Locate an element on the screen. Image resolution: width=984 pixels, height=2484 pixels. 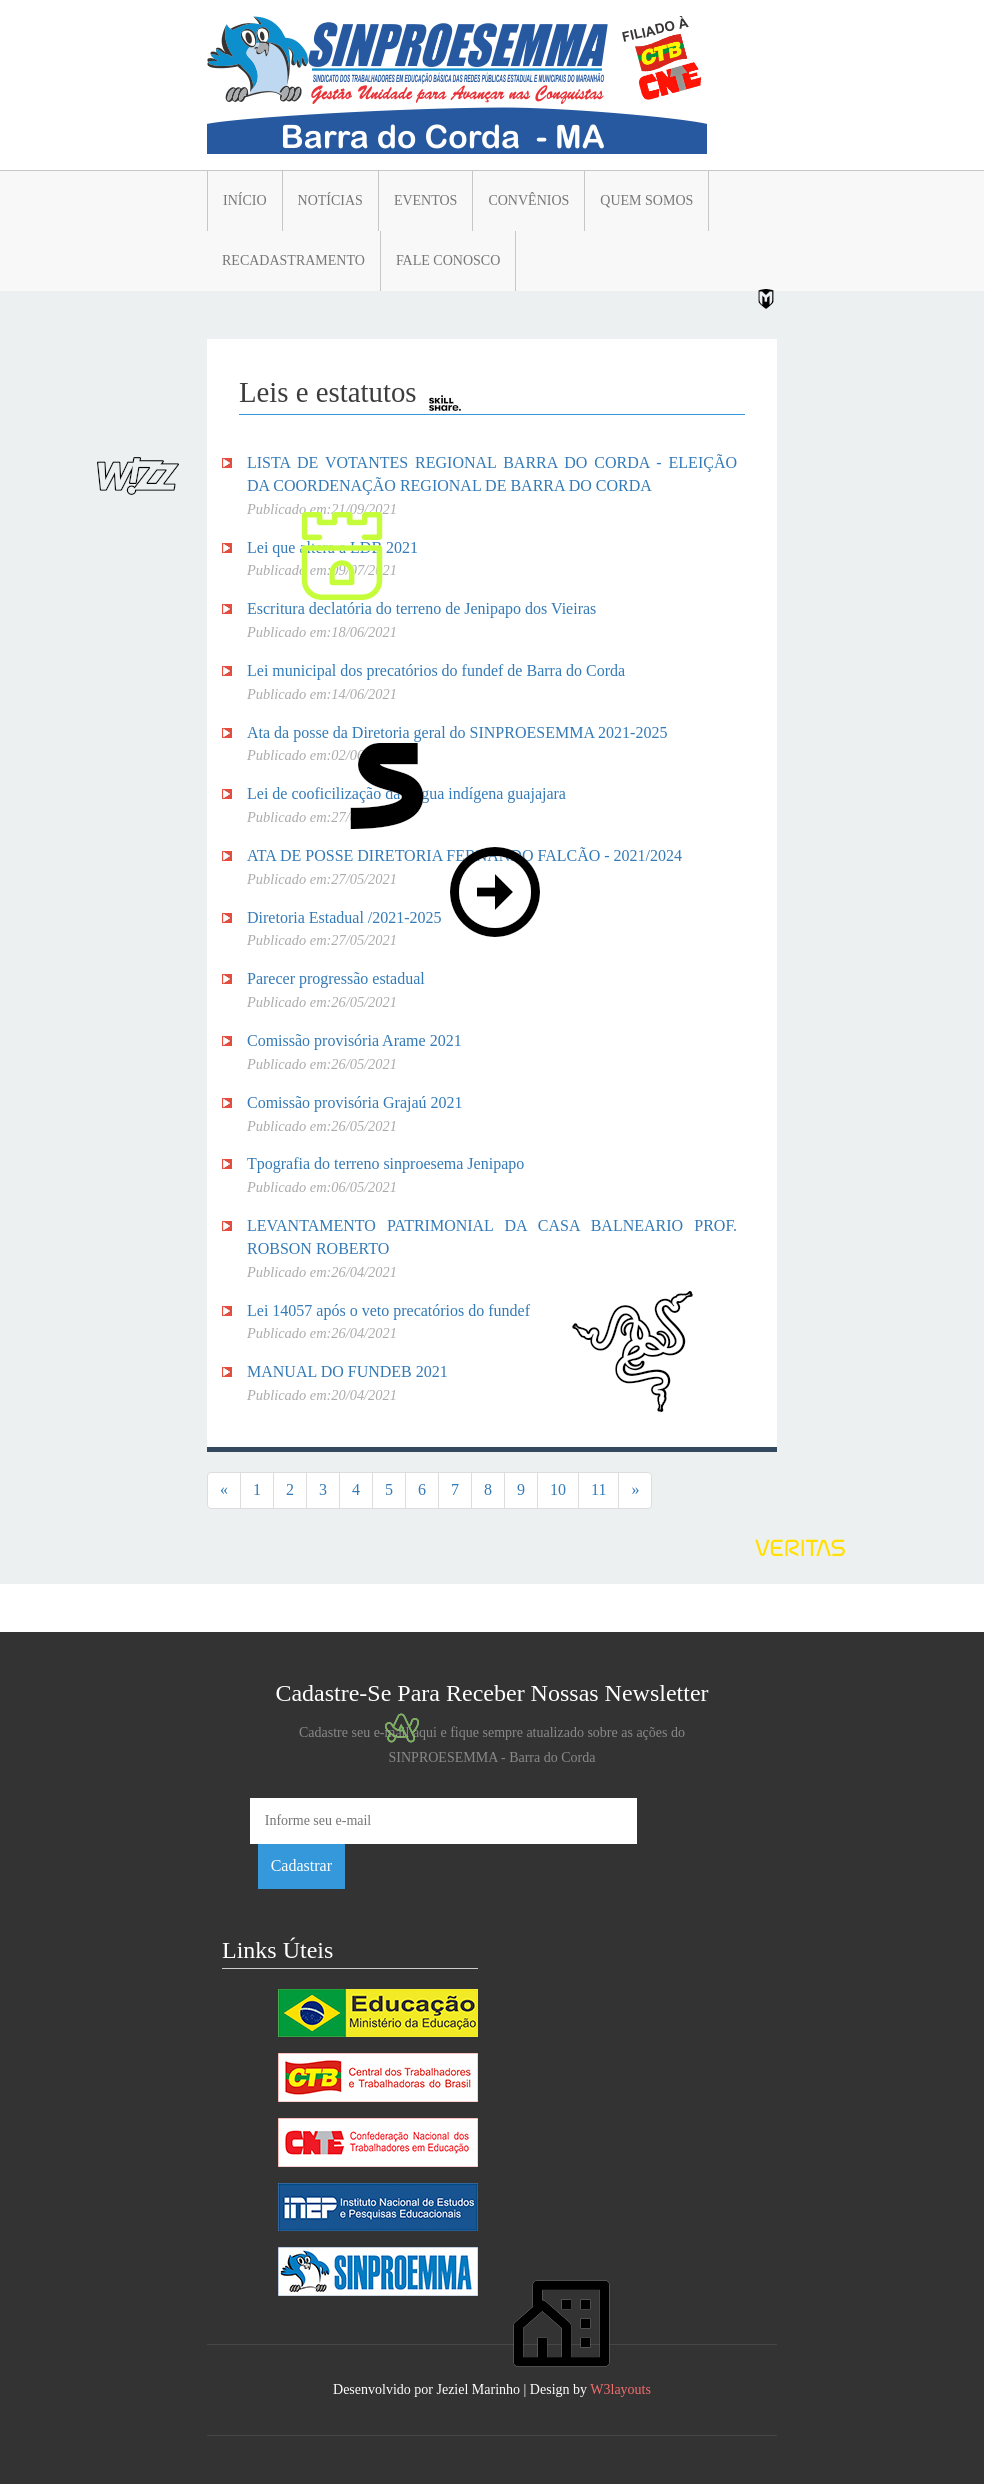
metasploit penetration testing framework logo is located at coordinates (766, 299).